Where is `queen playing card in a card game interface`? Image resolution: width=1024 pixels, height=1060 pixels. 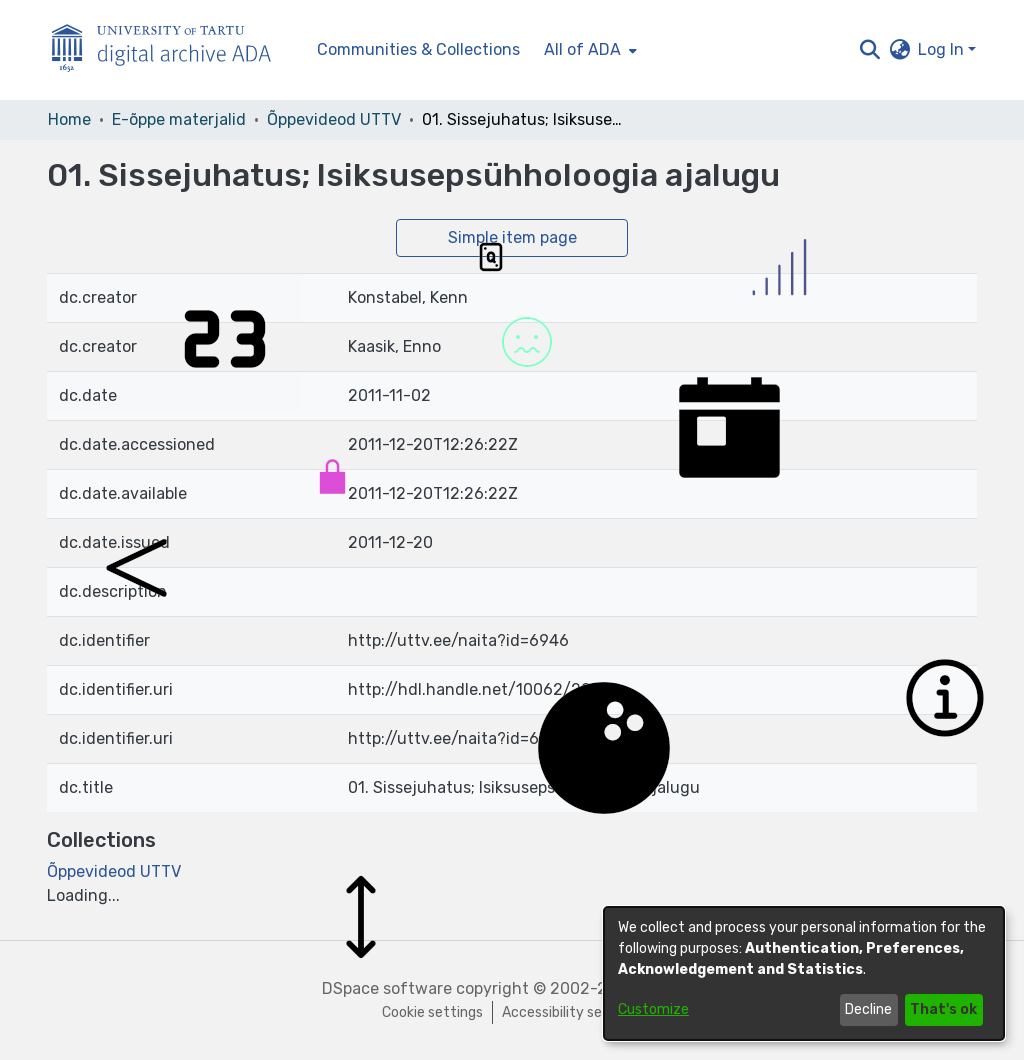
queen playing card in a card game interface is located at coordinates (491, 257).